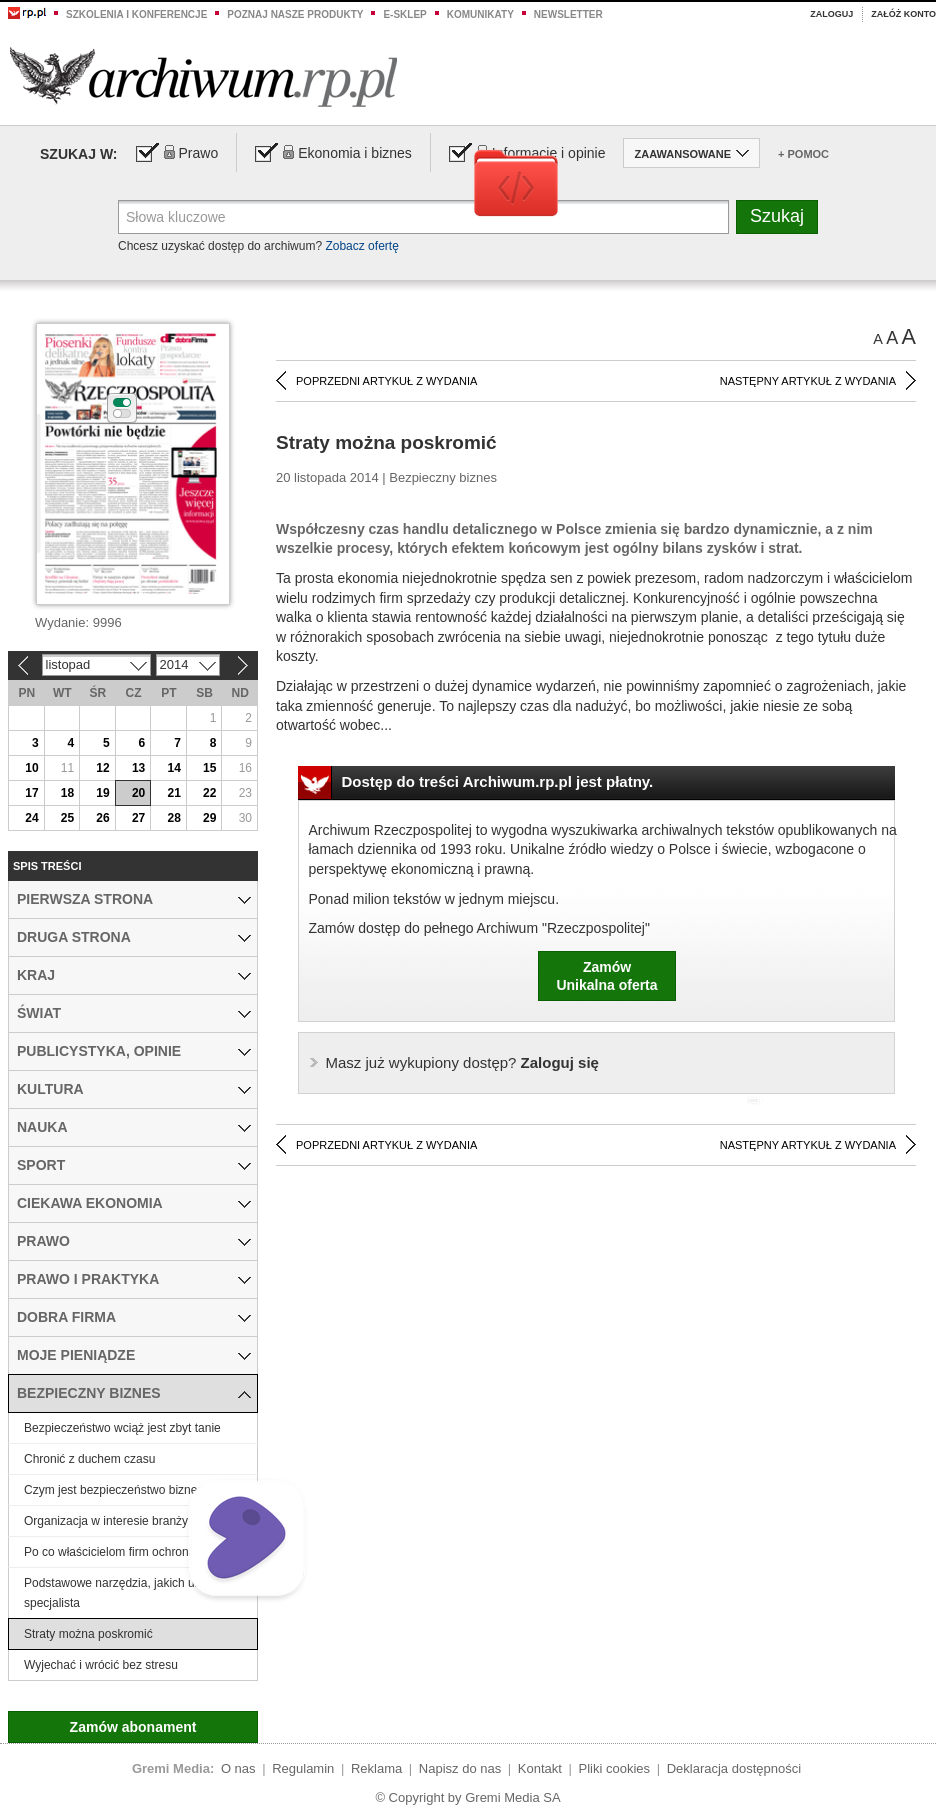 Image resolution: width=936 pixels, height=1818 pixels. I want to click on open gentoo linux application, so click(246, 1538).